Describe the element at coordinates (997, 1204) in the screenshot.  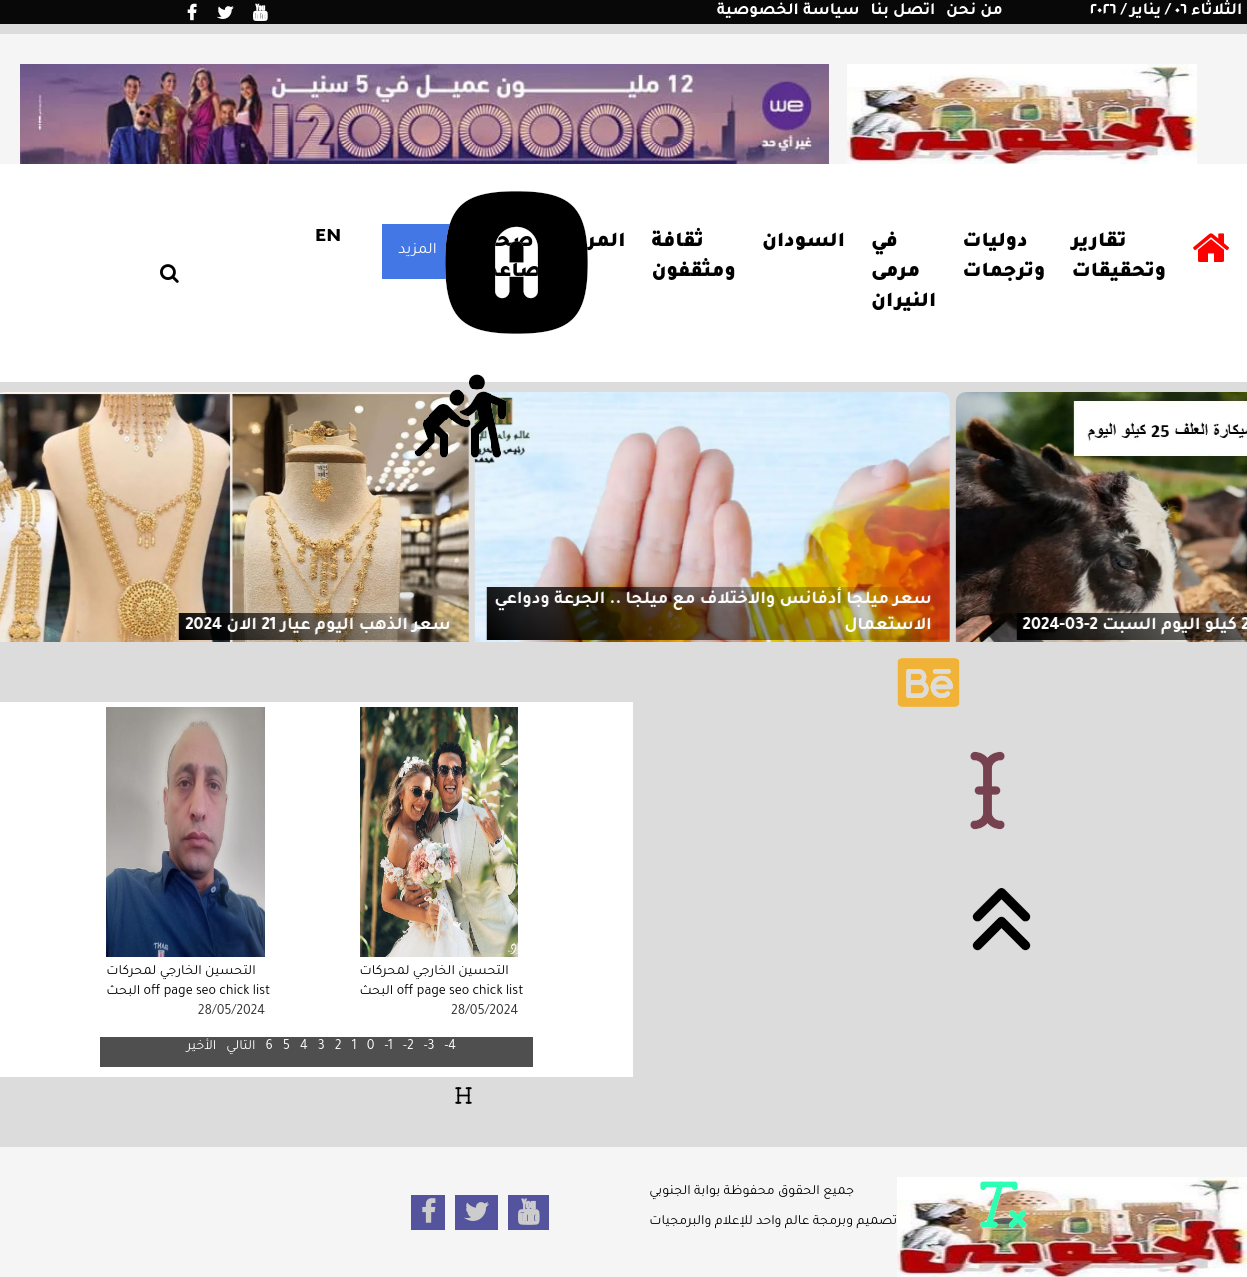
I see `clear text formatting` at that location.